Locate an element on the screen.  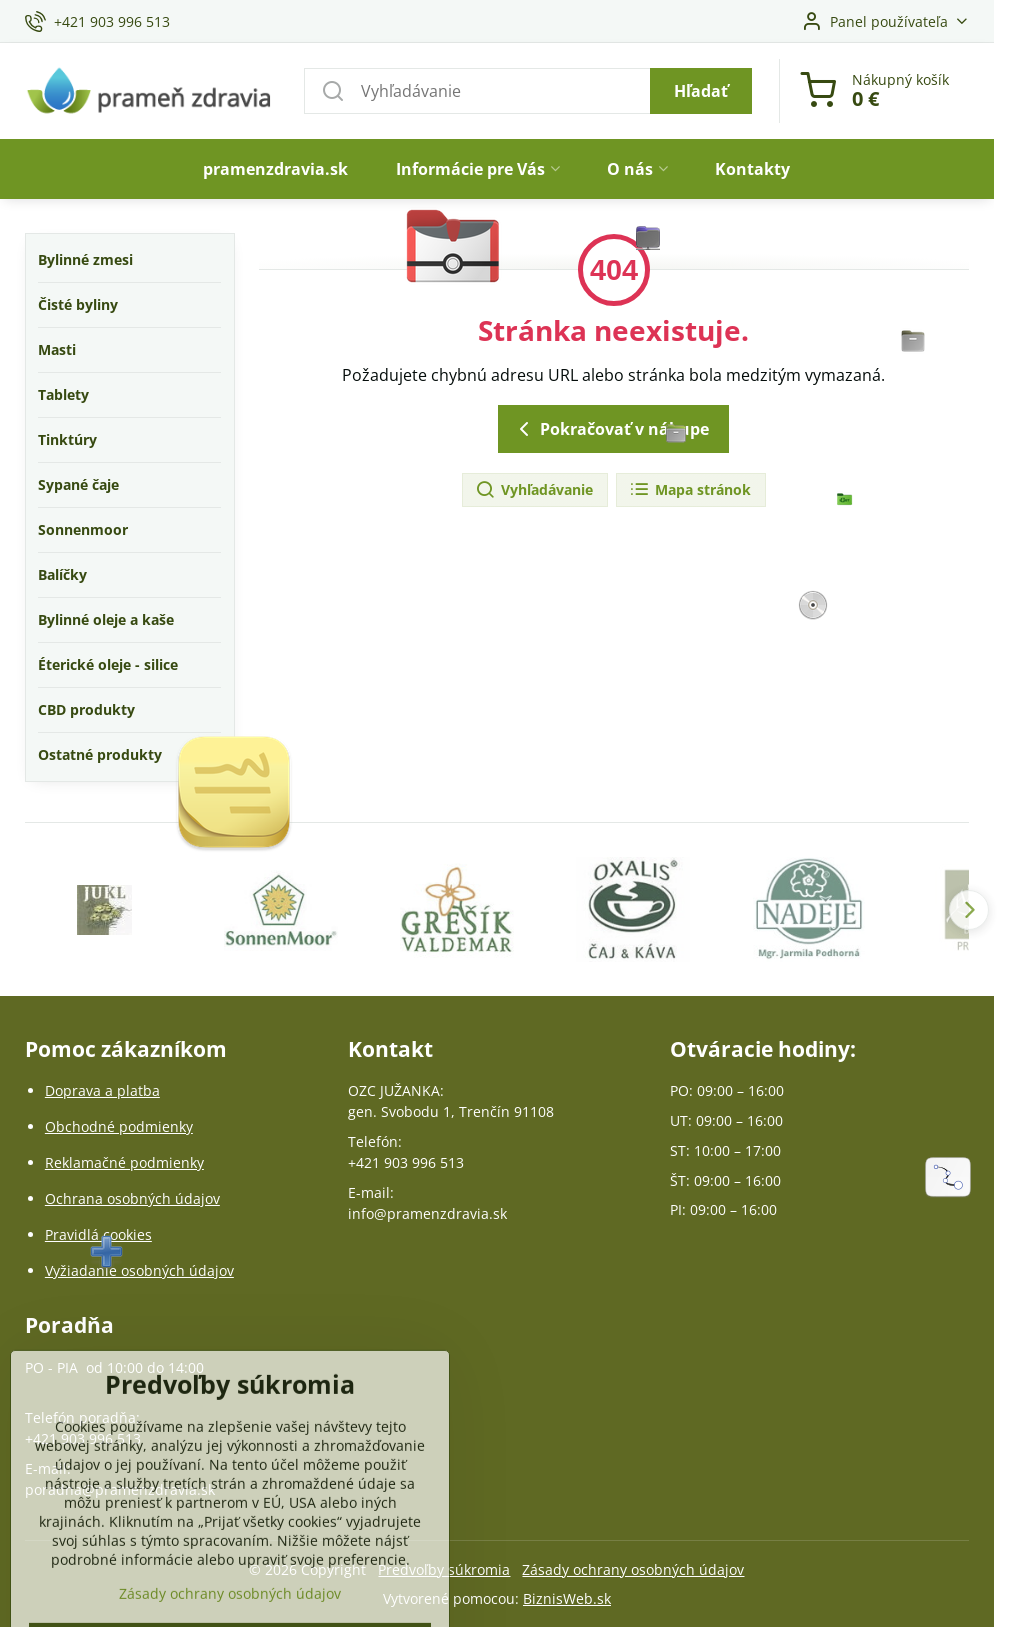
access a remote or network folder is located at coordinates (648, 238).